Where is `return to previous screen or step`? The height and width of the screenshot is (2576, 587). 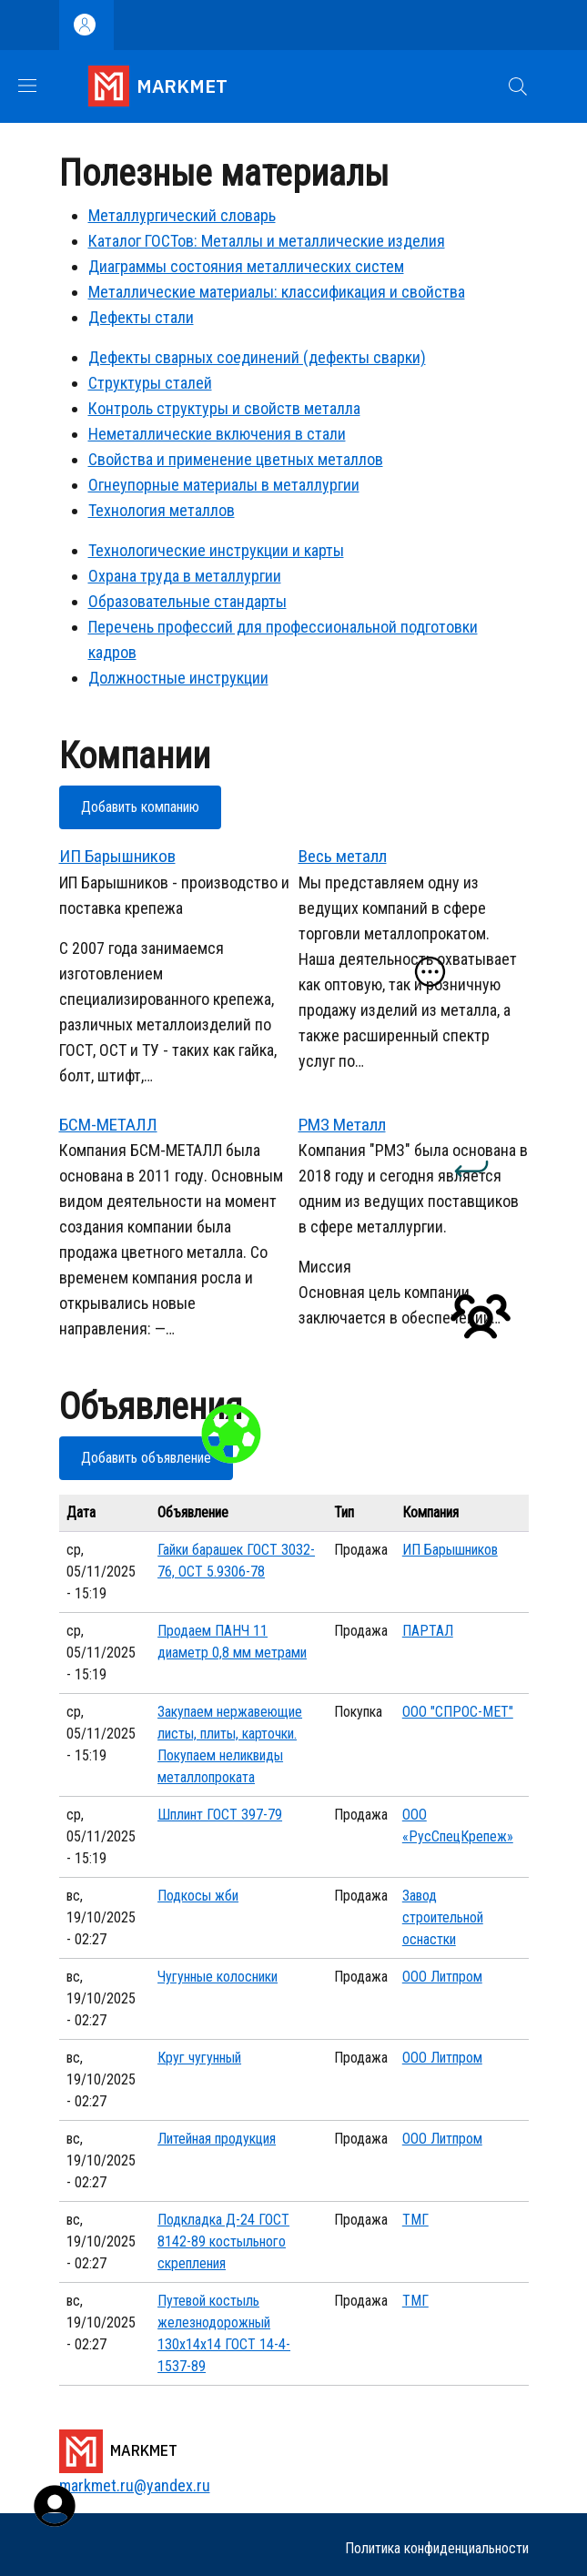
return to previous screen or step is located at coordinates (471, 1169).